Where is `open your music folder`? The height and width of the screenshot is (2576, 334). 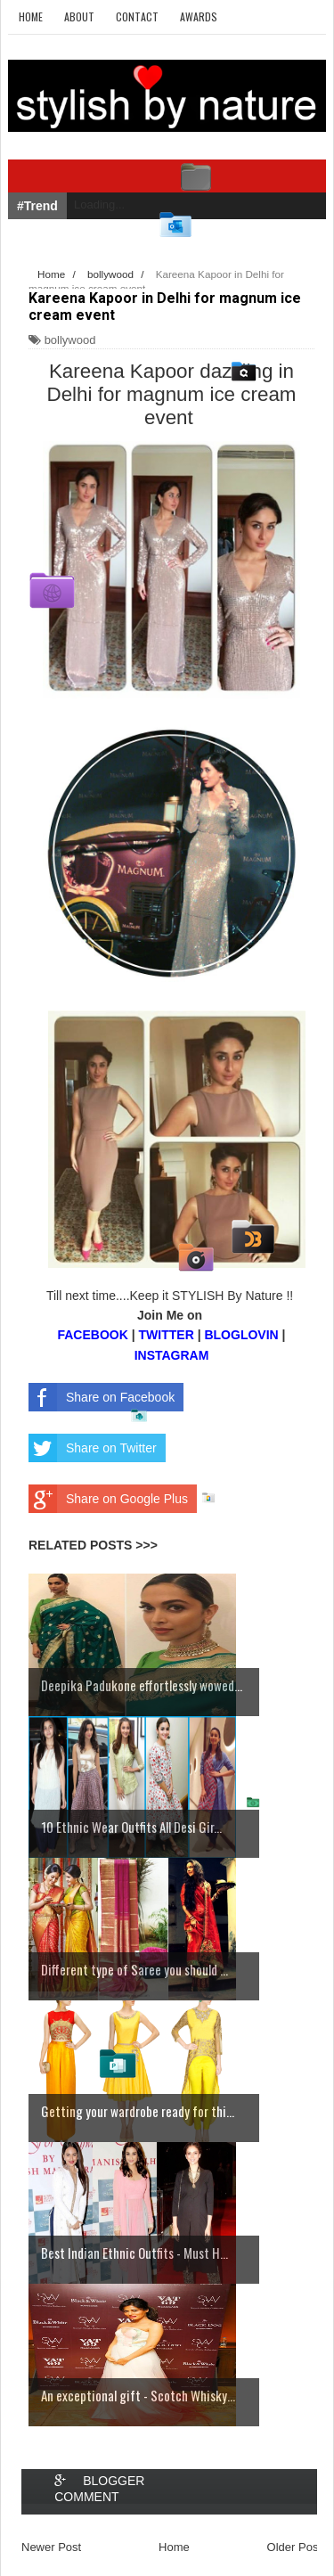
open your music folder is located at coordinates (196, 1258).